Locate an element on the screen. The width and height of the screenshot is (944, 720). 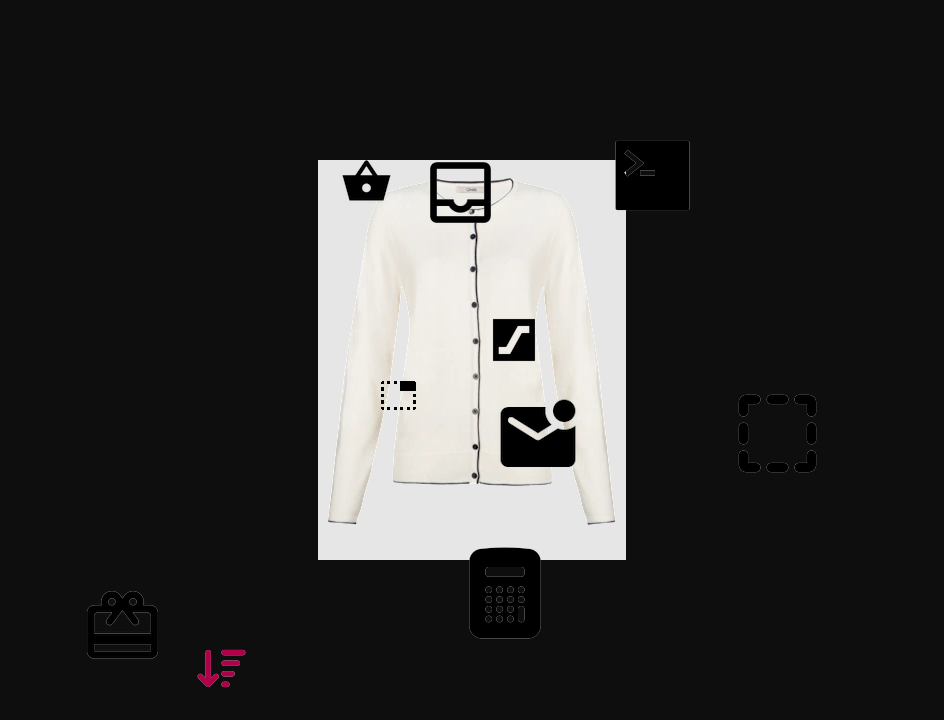
indicates an unread email in your inbox is located at coordinates (538, 437).